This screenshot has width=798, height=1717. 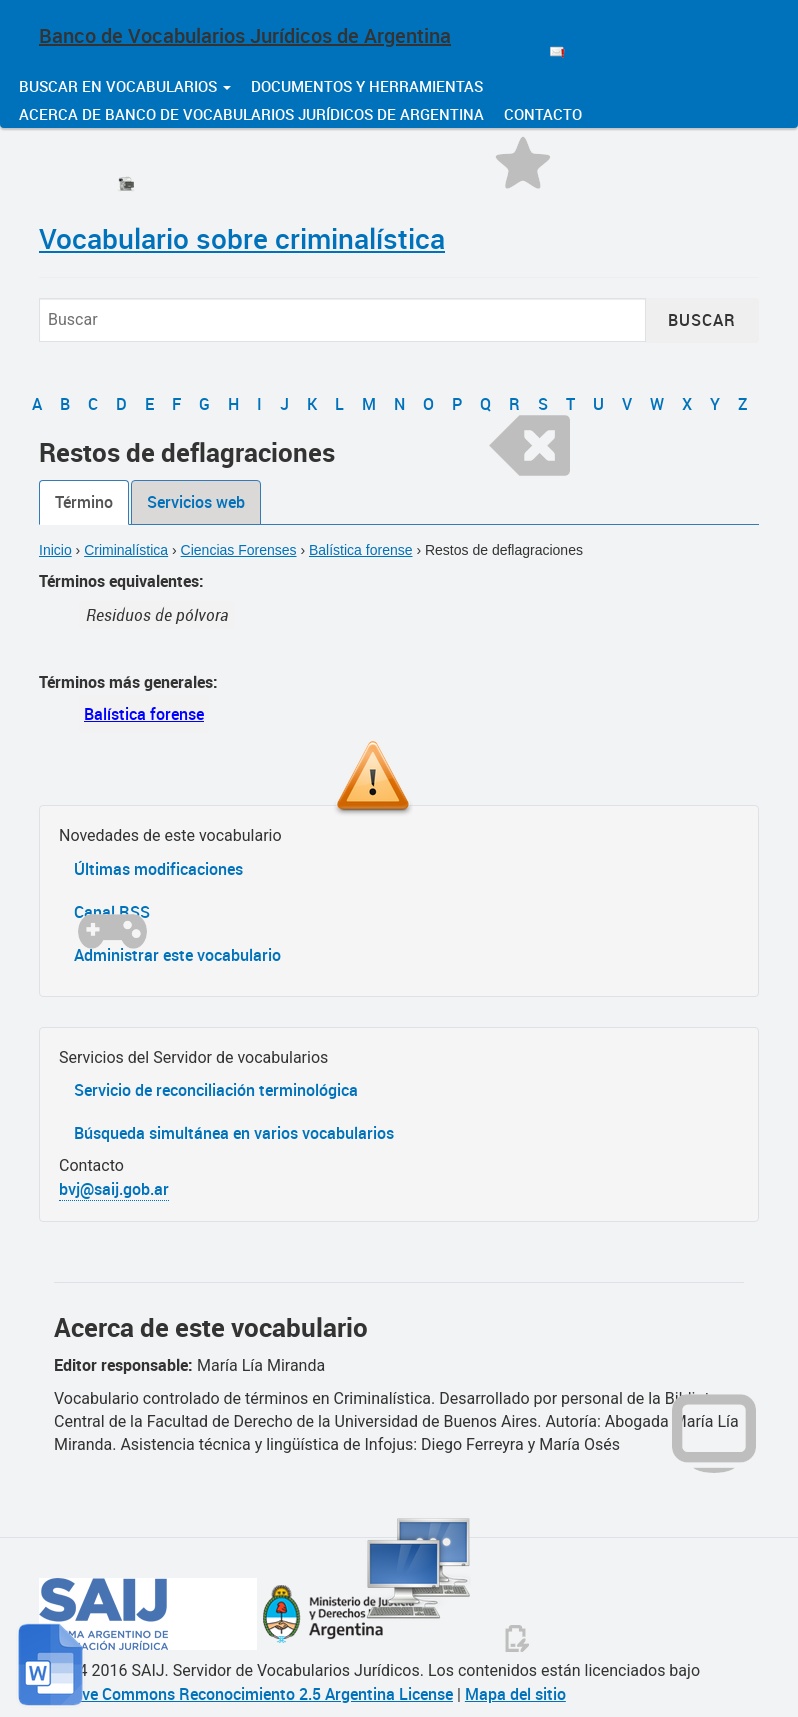 I want to click on indicates a warning or caution state, so click(x=373, y=778).